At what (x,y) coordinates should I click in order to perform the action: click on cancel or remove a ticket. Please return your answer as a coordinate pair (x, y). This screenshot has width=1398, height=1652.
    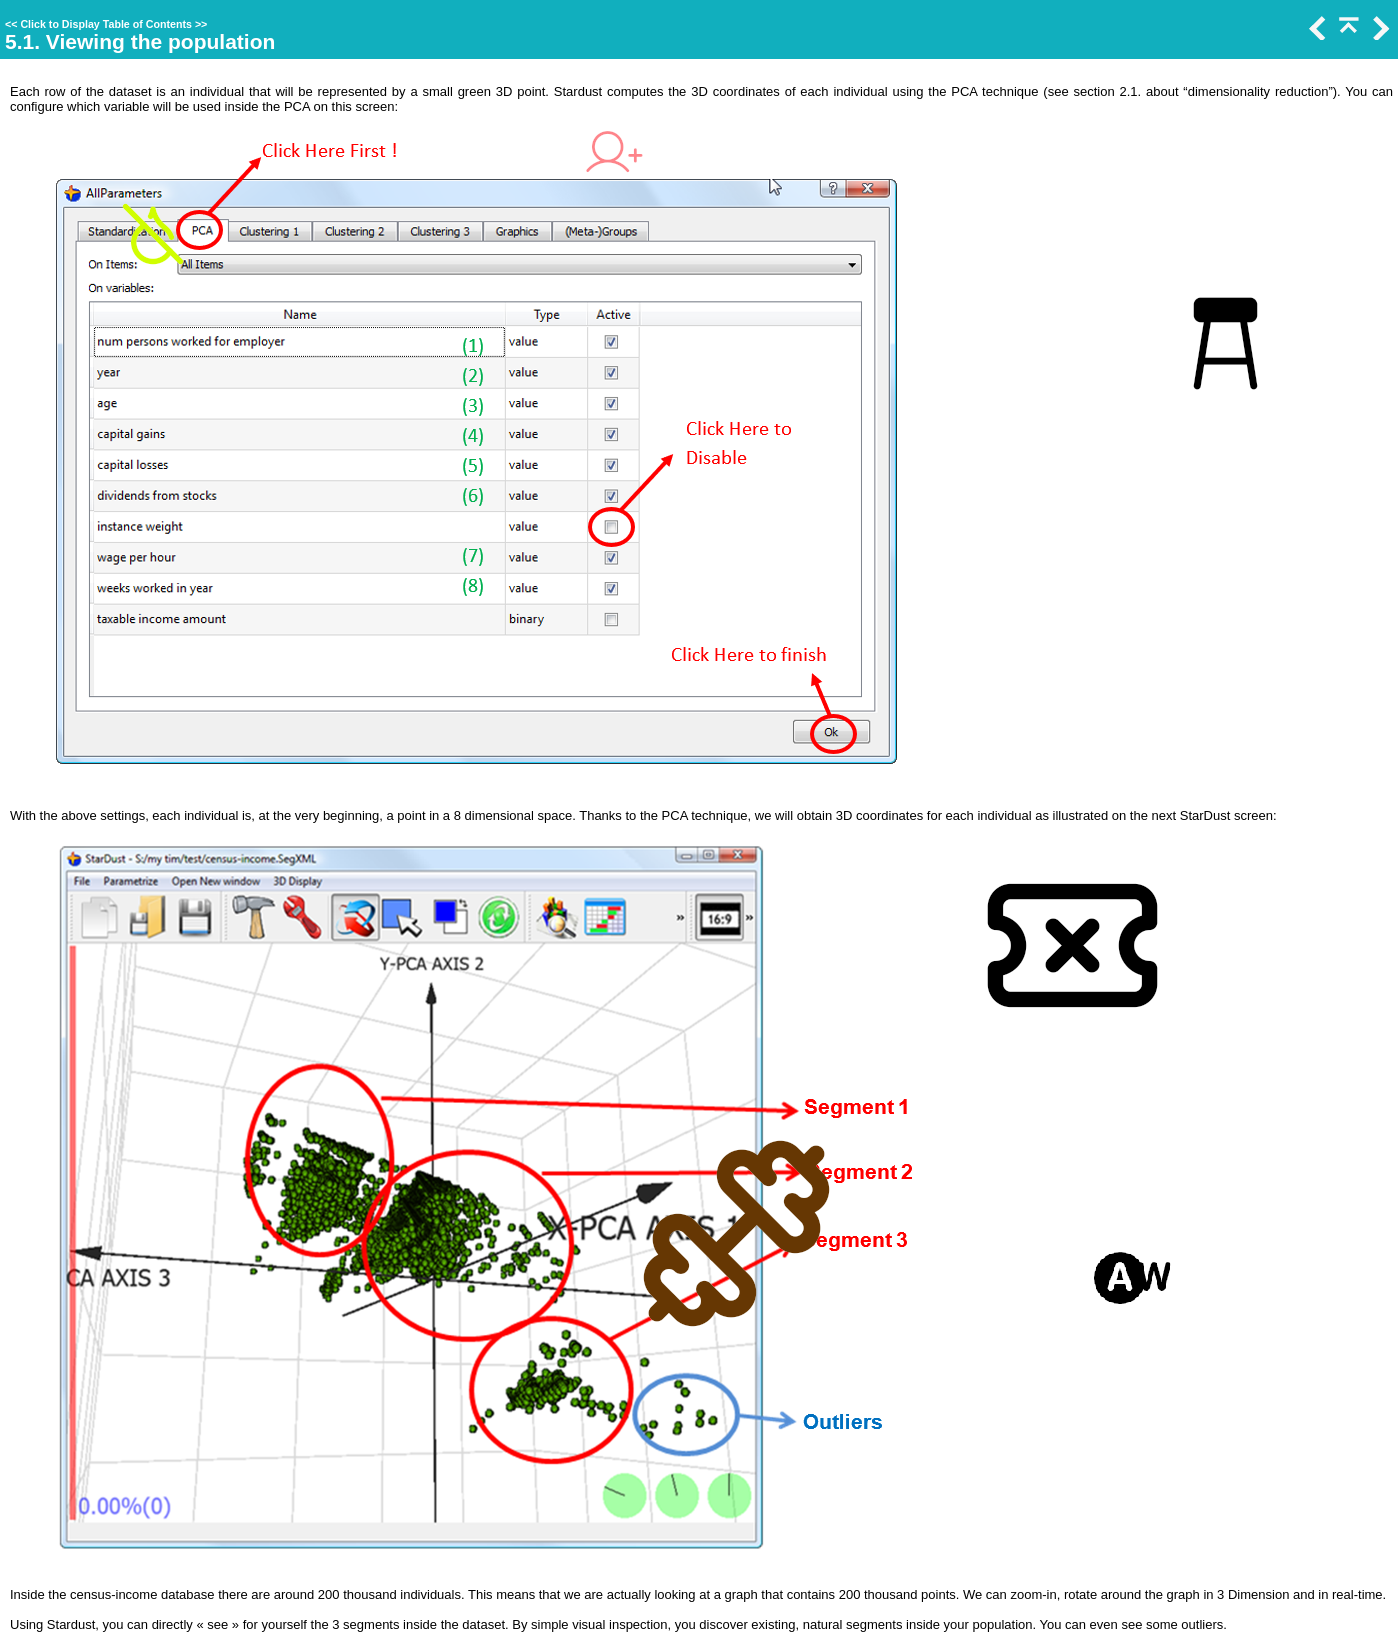
    Looking at the image, I should click on (1072, 945).